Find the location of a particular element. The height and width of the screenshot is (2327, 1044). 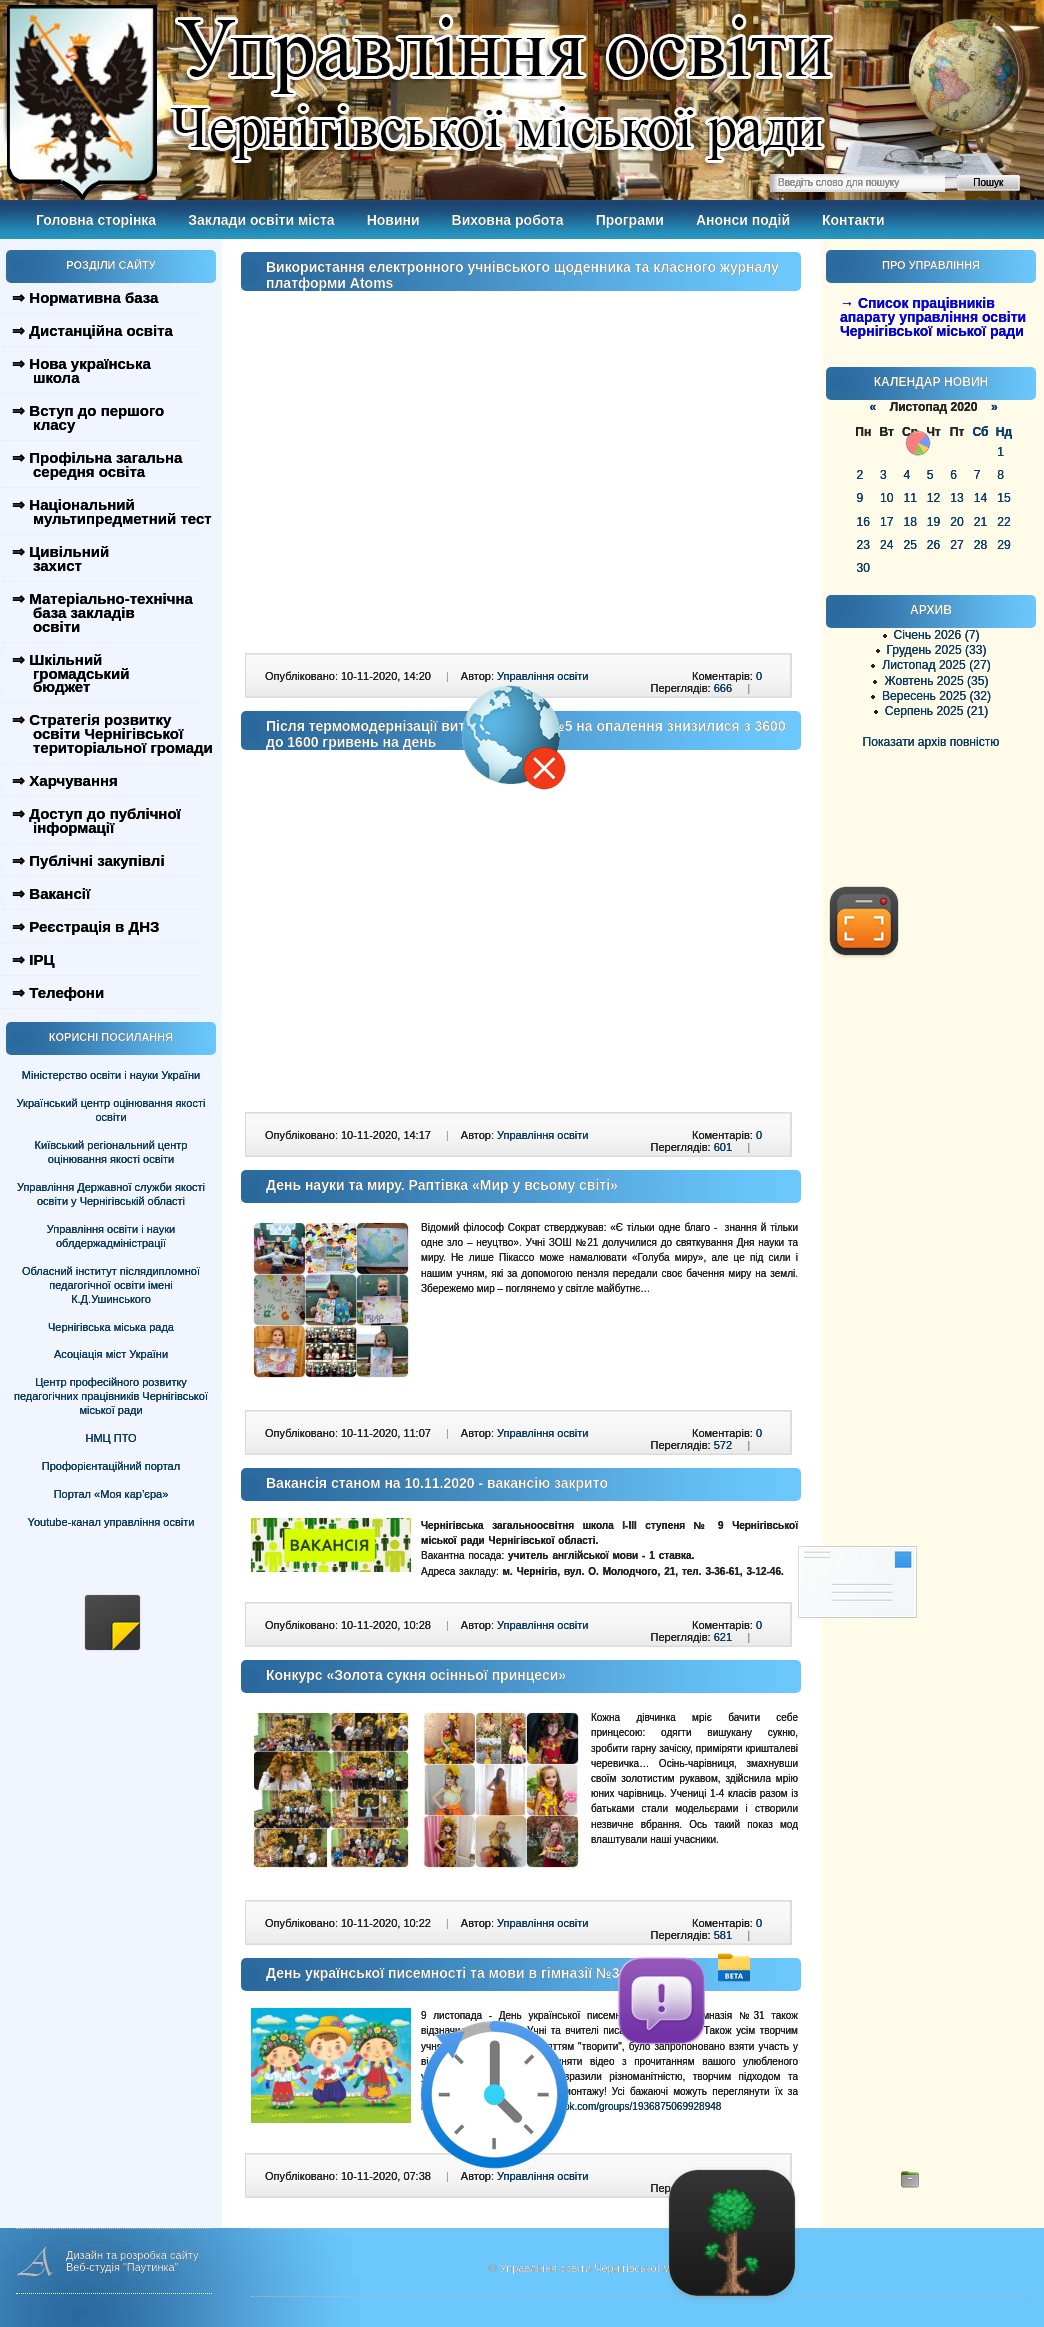

launch Terraria game is located at coordinates (732, 2233).